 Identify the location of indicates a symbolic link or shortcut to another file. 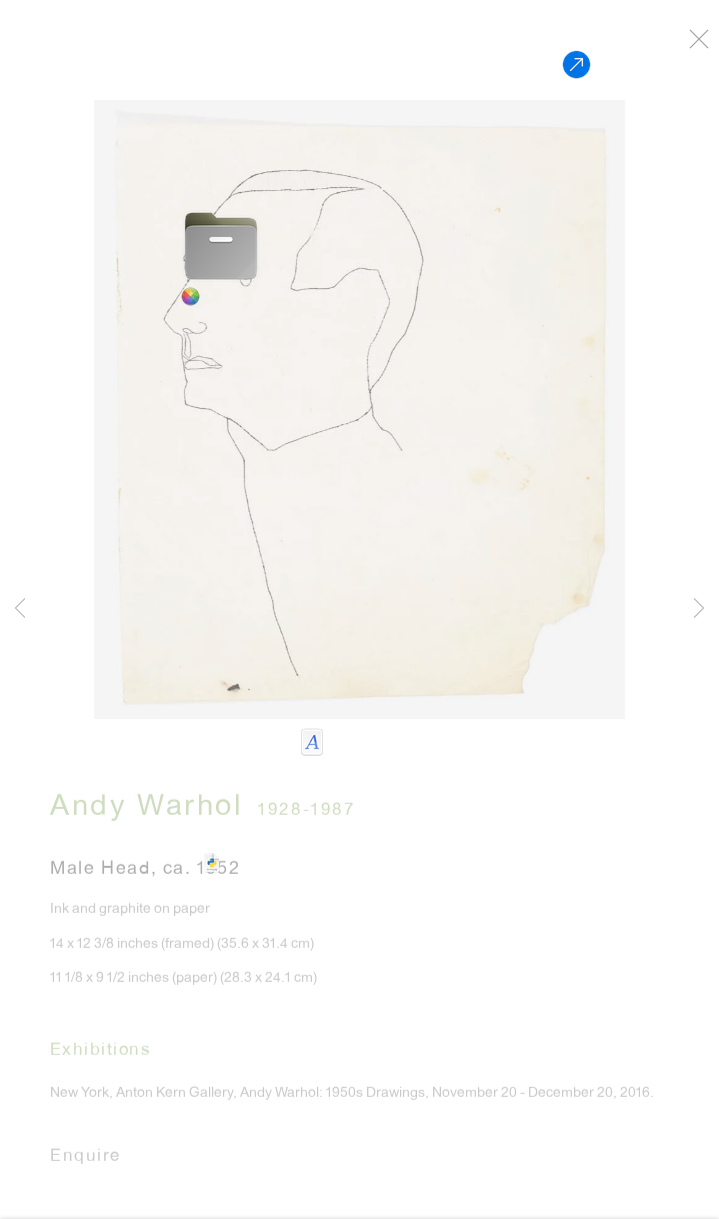
(576, 64).